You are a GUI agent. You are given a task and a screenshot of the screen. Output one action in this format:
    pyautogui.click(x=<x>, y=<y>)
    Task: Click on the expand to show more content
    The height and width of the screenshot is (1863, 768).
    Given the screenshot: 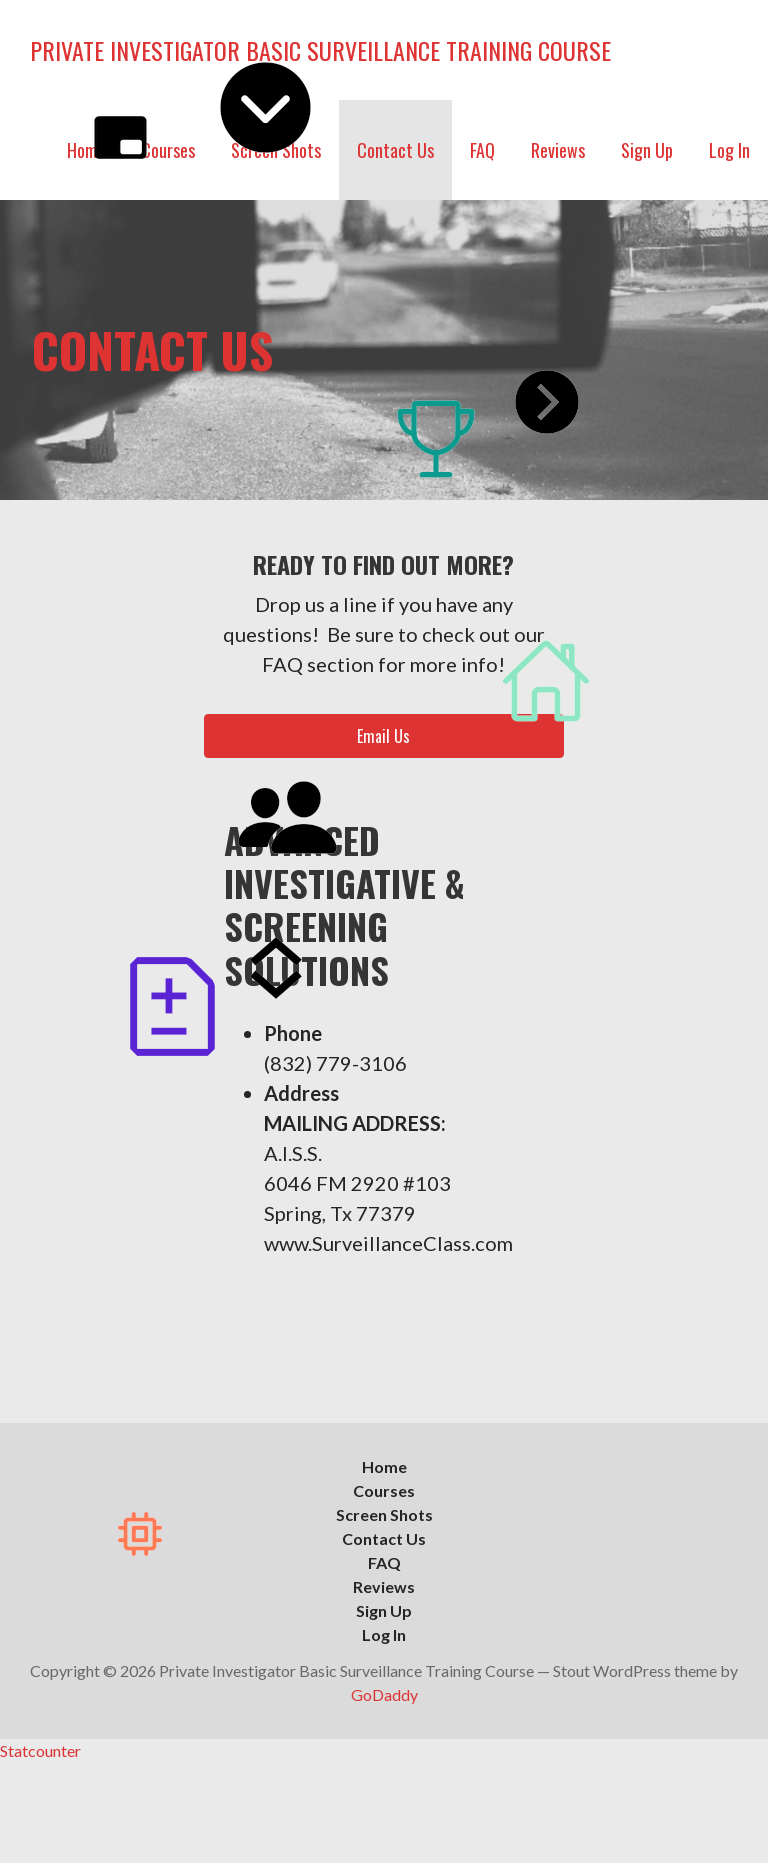 What is the action you would take?
    pyautogui.click(x=265, y=107)
    